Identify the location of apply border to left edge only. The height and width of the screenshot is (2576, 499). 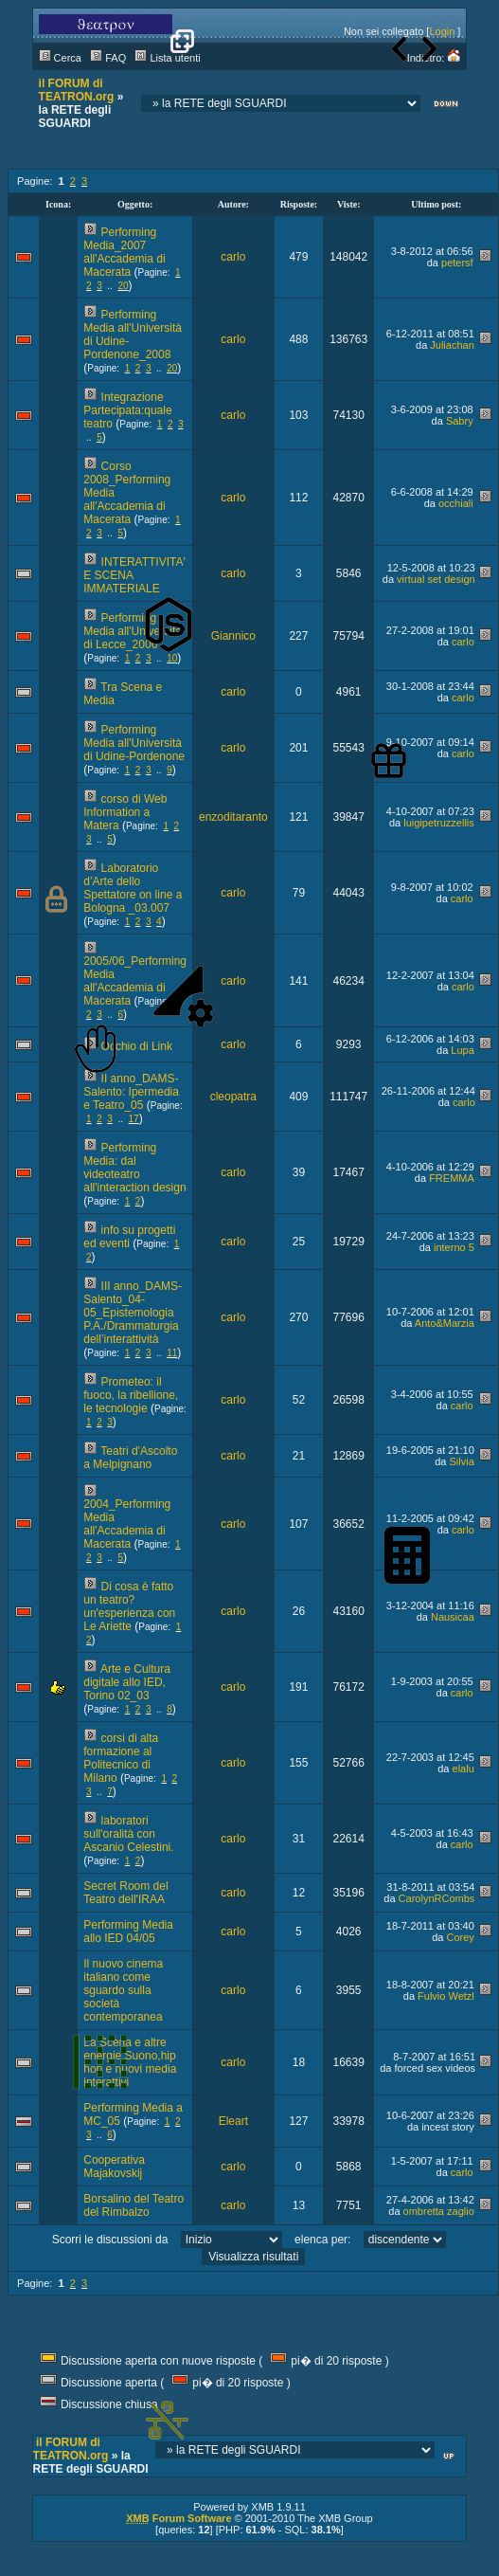
(99, 2061).